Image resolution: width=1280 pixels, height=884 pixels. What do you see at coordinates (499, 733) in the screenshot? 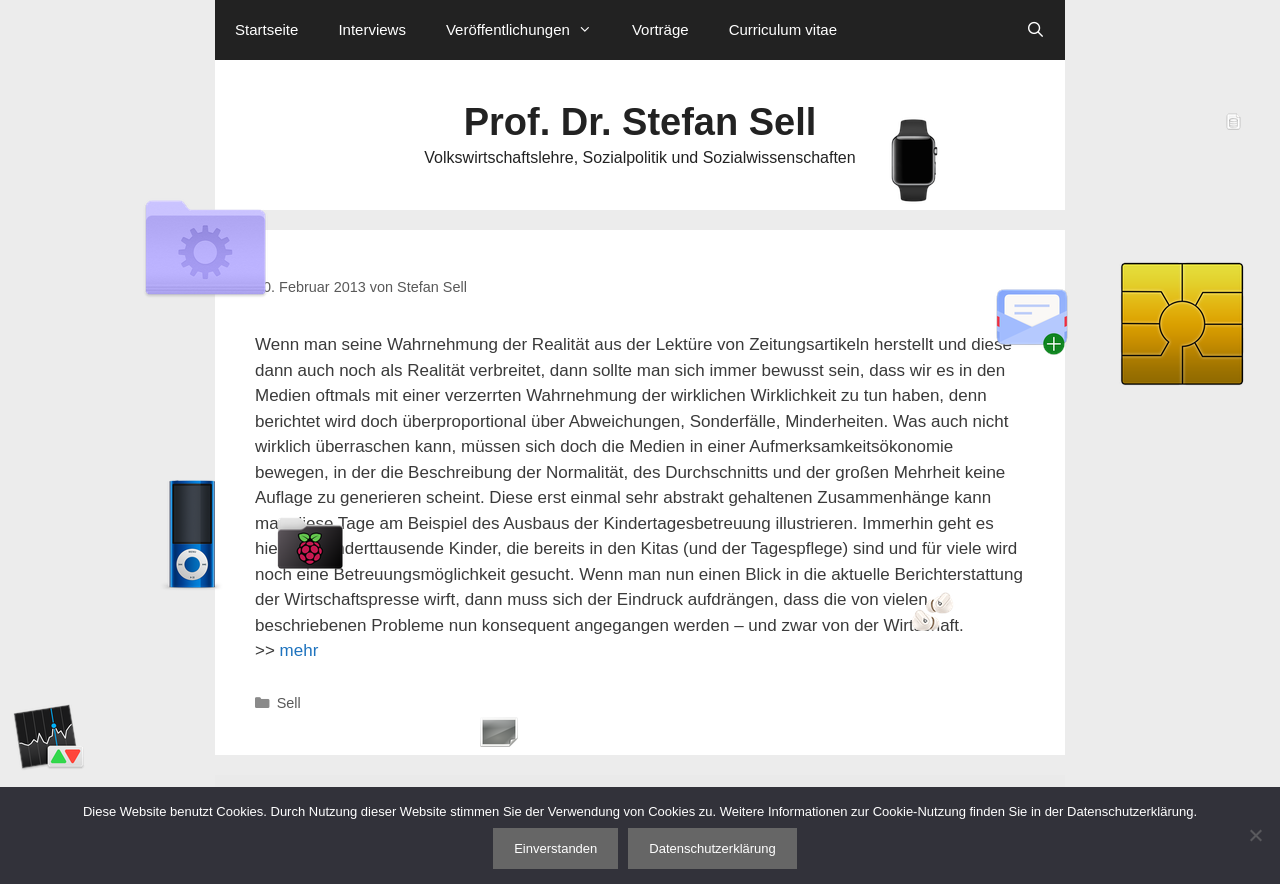
I see `indicates a missing or unavailable image` at bounding box center [499, 733].